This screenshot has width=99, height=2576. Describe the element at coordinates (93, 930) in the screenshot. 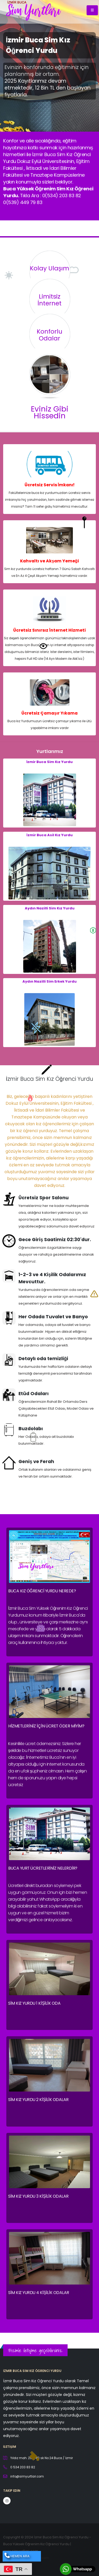

I see `indicates step 8 in a multi-step process` at that location.